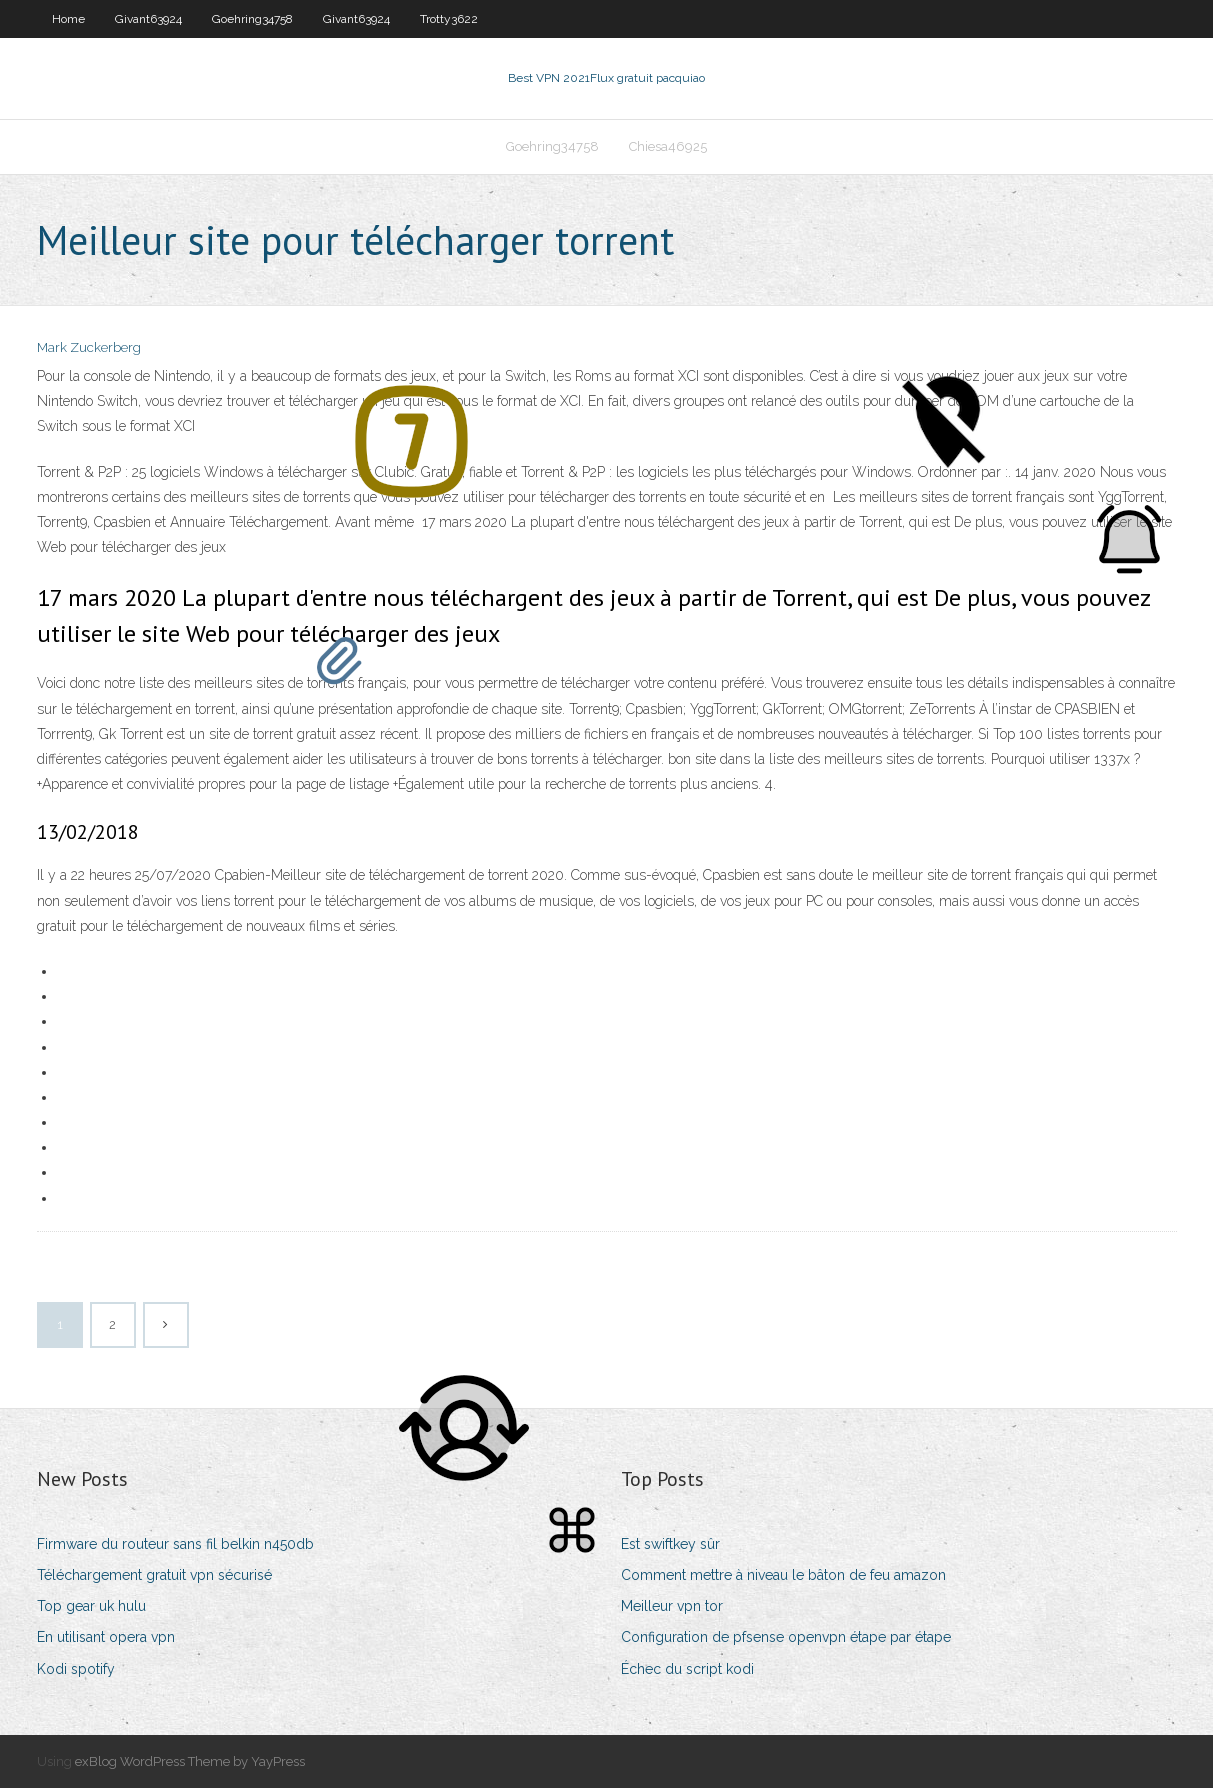  What do you see at coordinates (411, 441) in the screenshot?
I see `indicates step 7 in a multi-step process` at bounding box center [411, 441].